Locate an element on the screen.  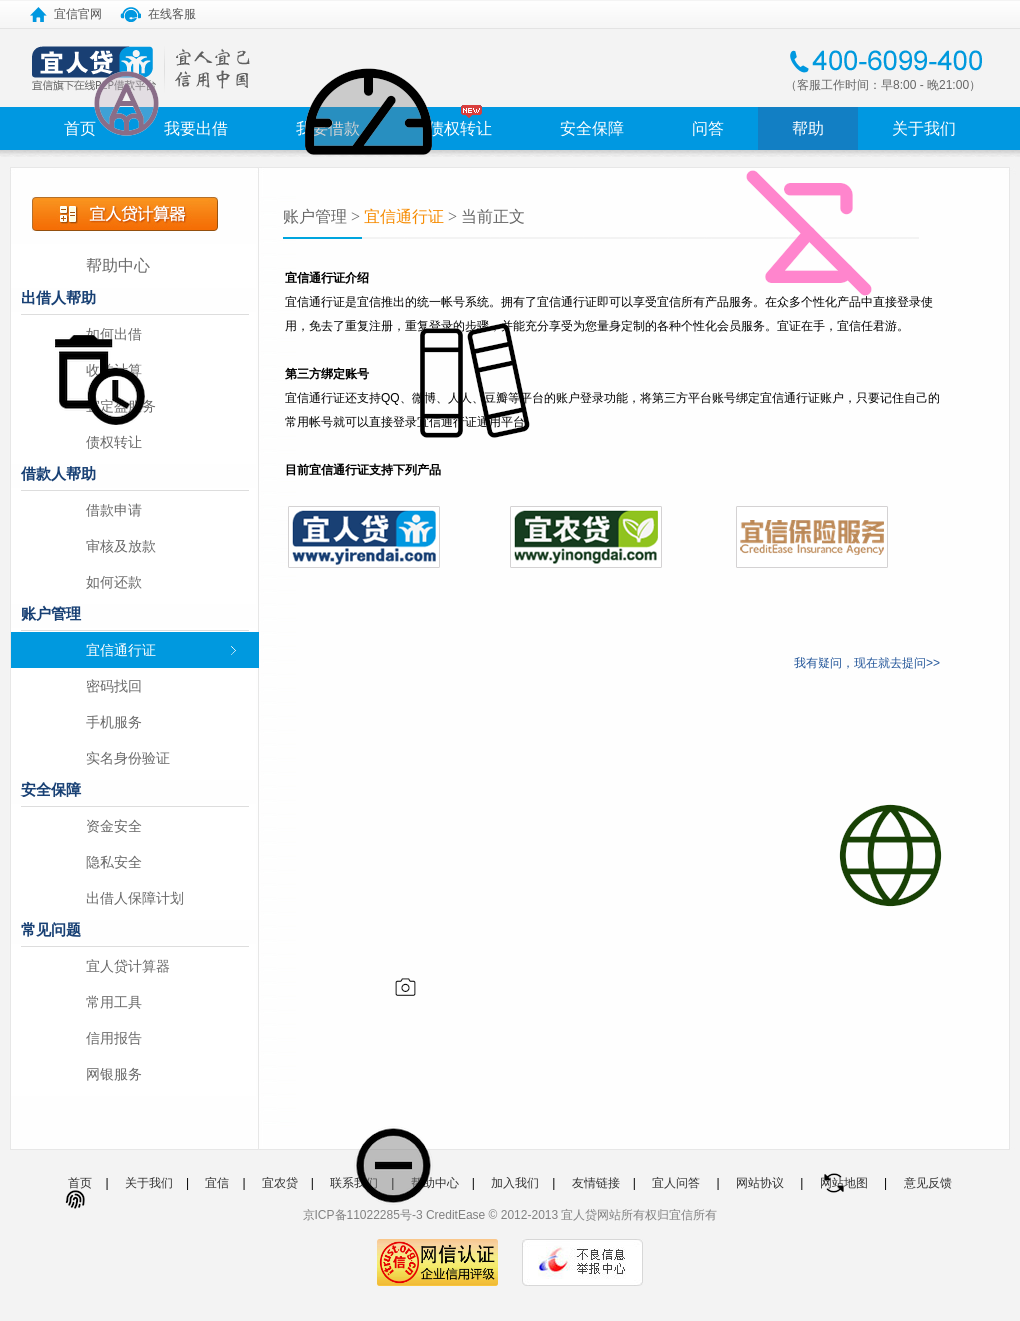
remove an item from a list is located at coordinates (393, 1165).